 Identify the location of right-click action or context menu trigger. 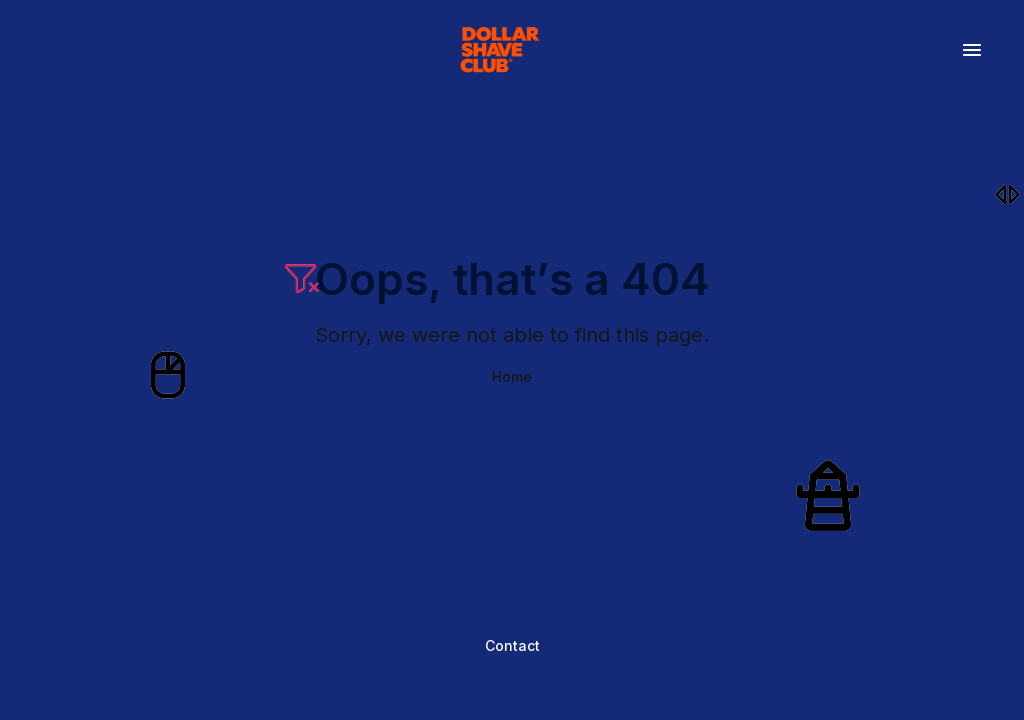
(168, 375).